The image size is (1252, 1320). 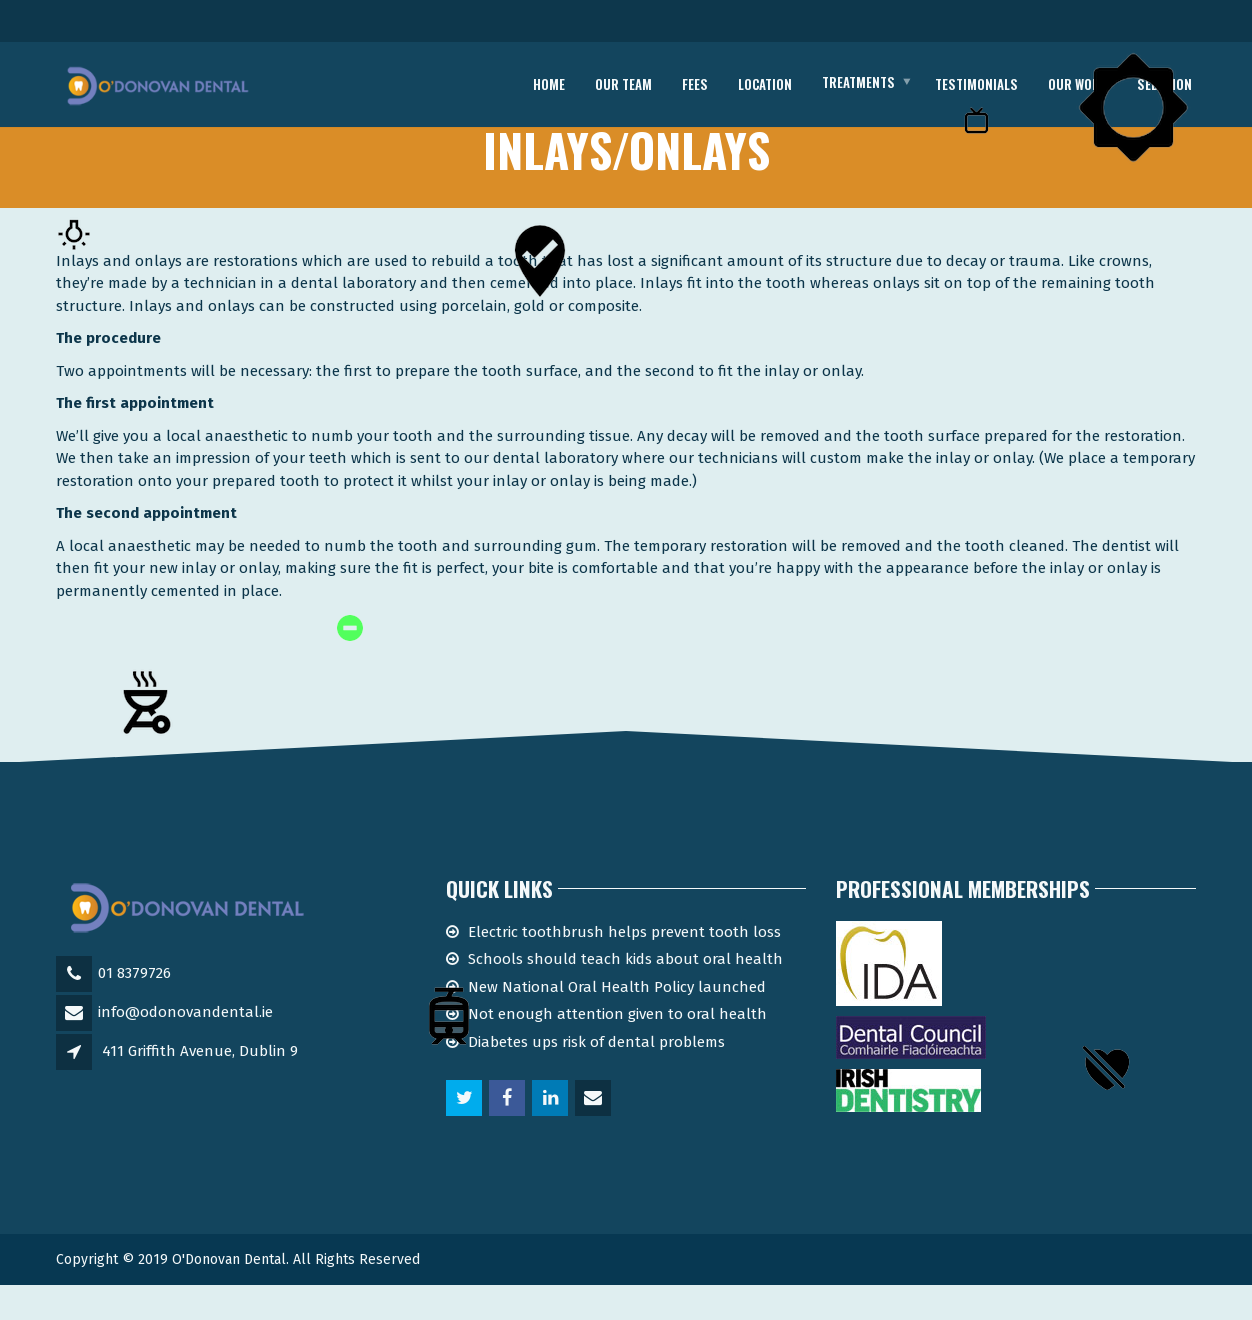 What do you see at coordinates (145, 702) in the screenshot?
I see `access outdoor cooking or grilling recipes` at bounding box center [145, 702].